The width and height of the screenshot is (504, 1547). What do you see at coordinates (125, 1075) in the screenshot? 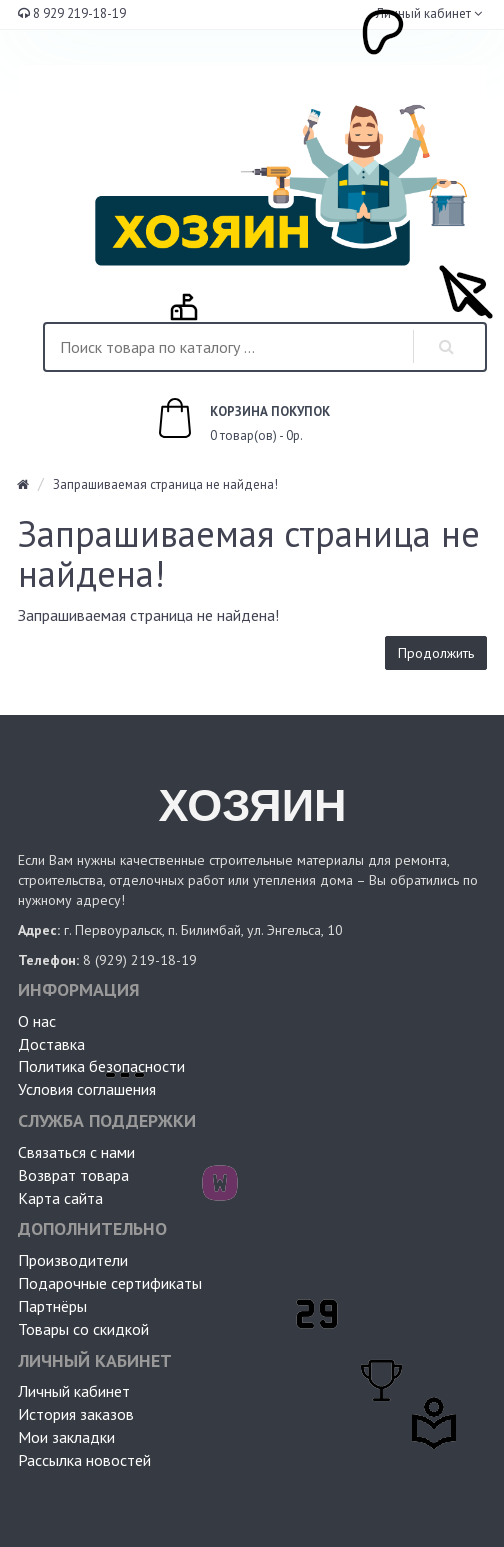
I see `indicates a dashed line or border style option` at bounding box center [125, 1075].